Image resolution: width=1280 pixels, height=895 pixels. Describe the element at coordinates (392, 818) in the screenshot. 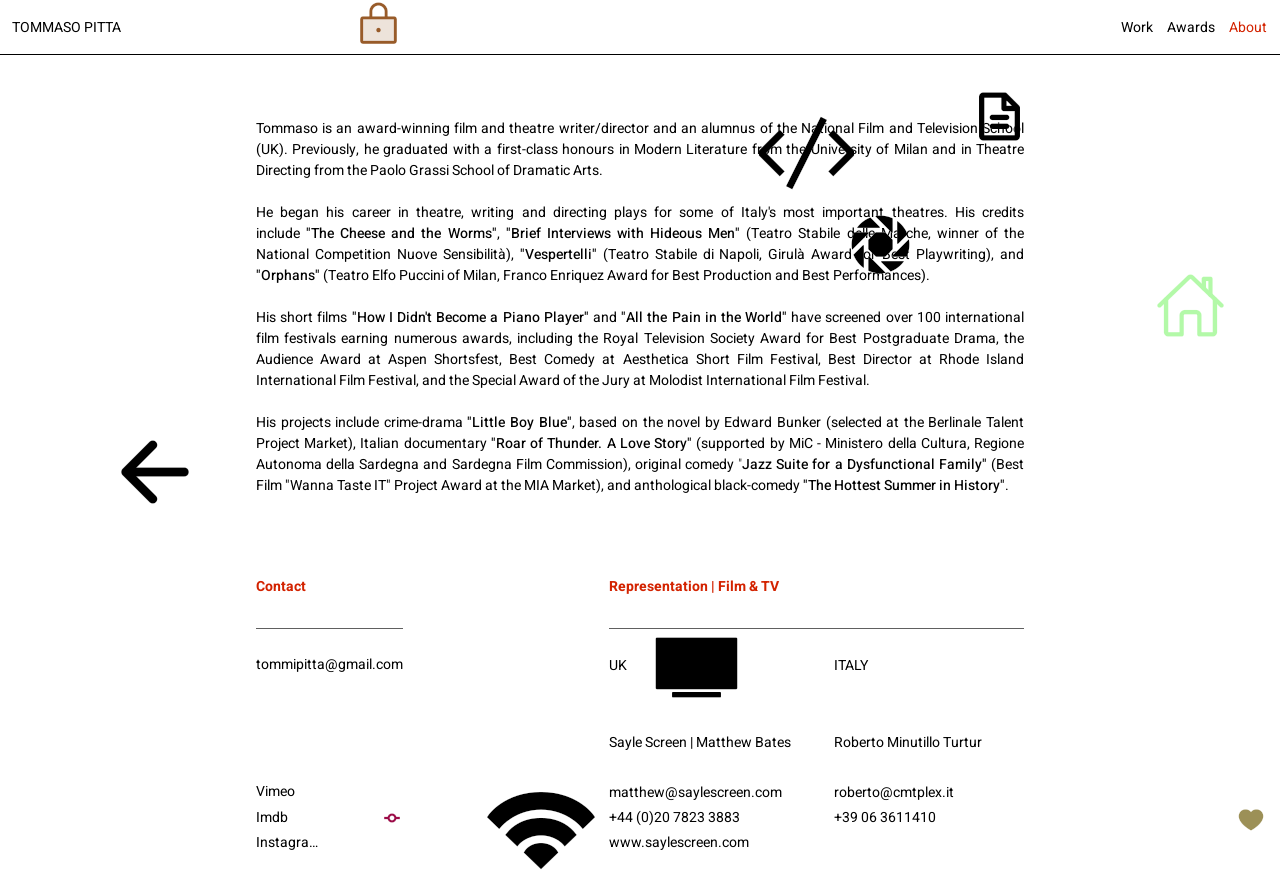

I see `view commit details in version control` at that location.